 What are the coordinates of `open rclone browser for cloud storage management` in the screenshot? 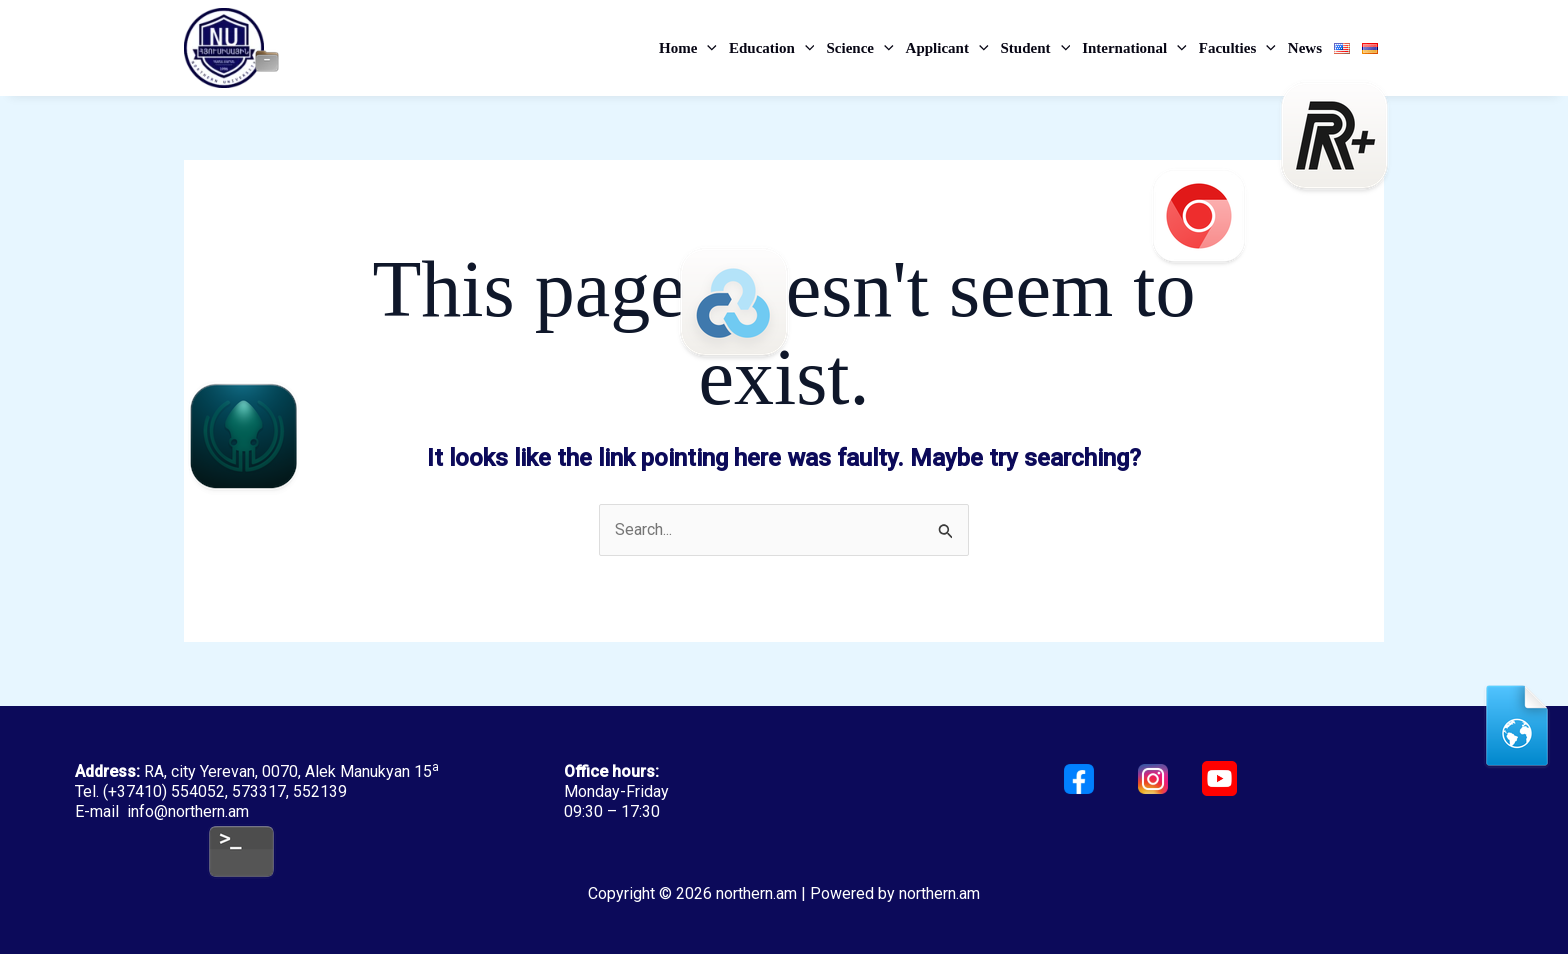 It's located at (734, 302).